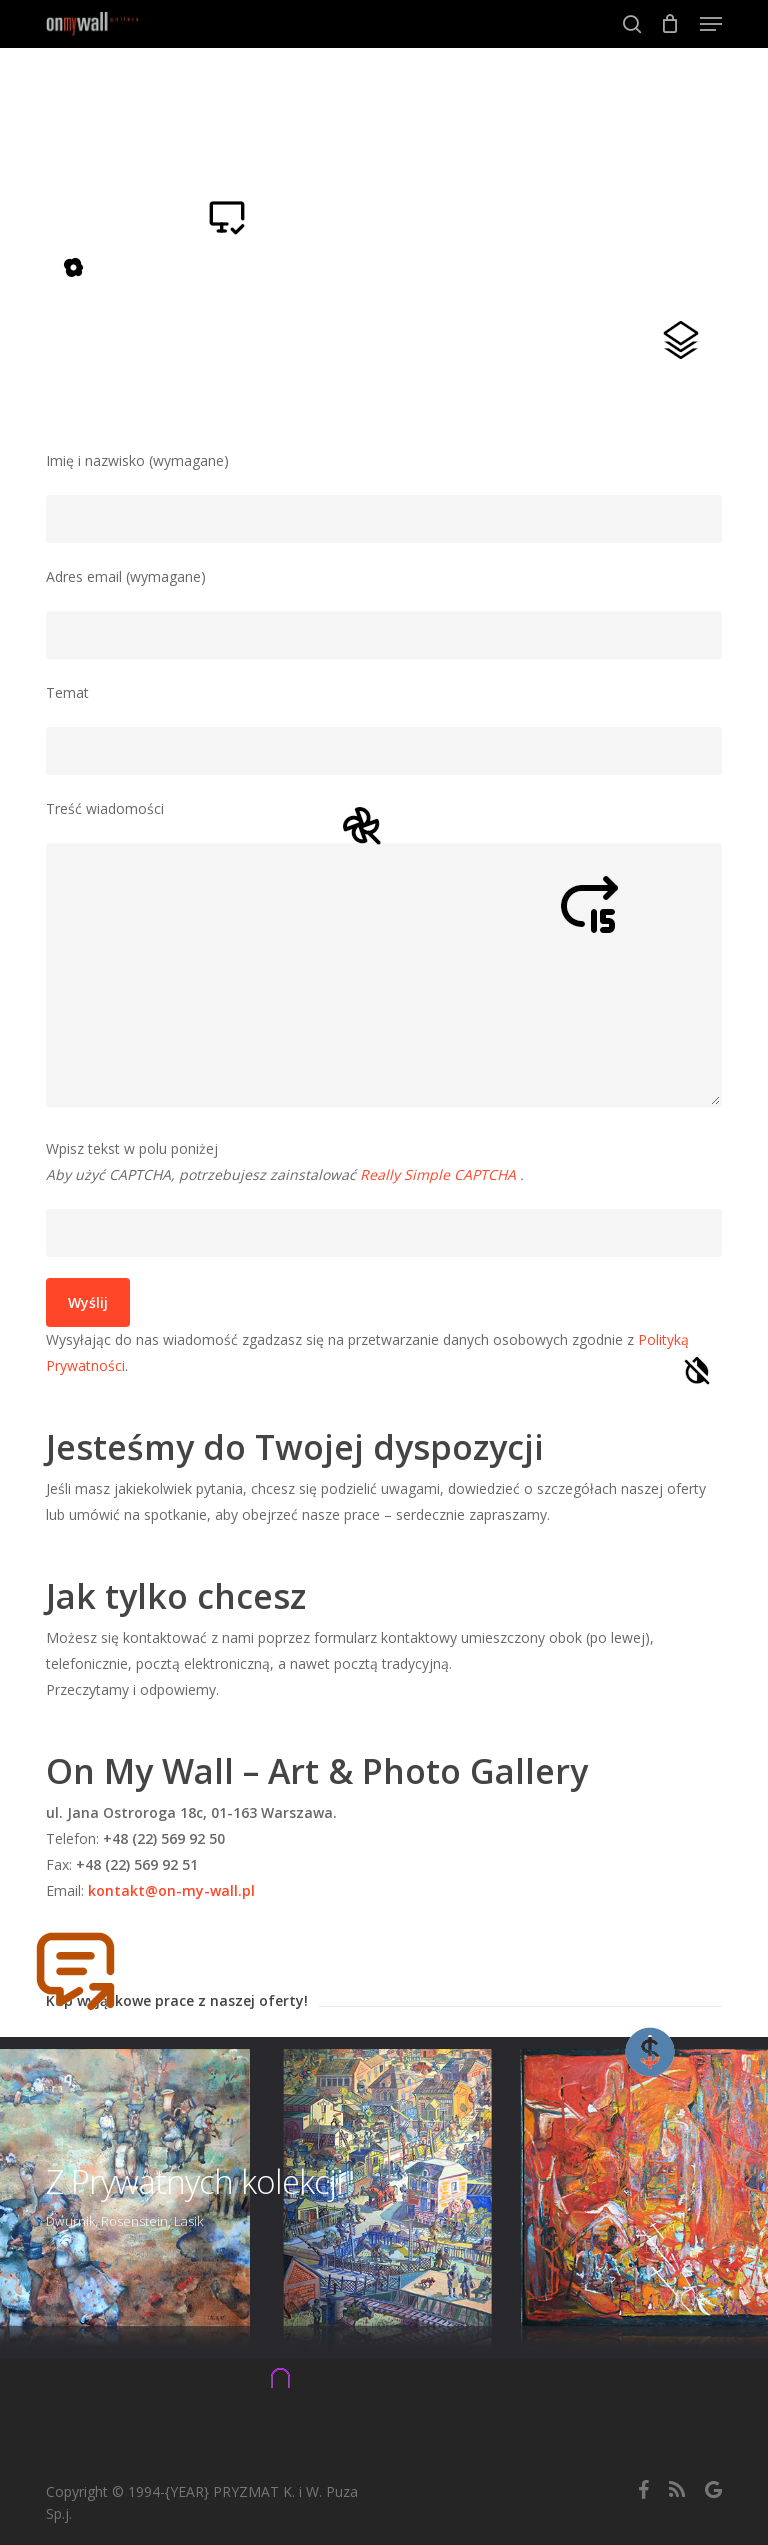  I want to click on device successfully connected, so click(227, 217).